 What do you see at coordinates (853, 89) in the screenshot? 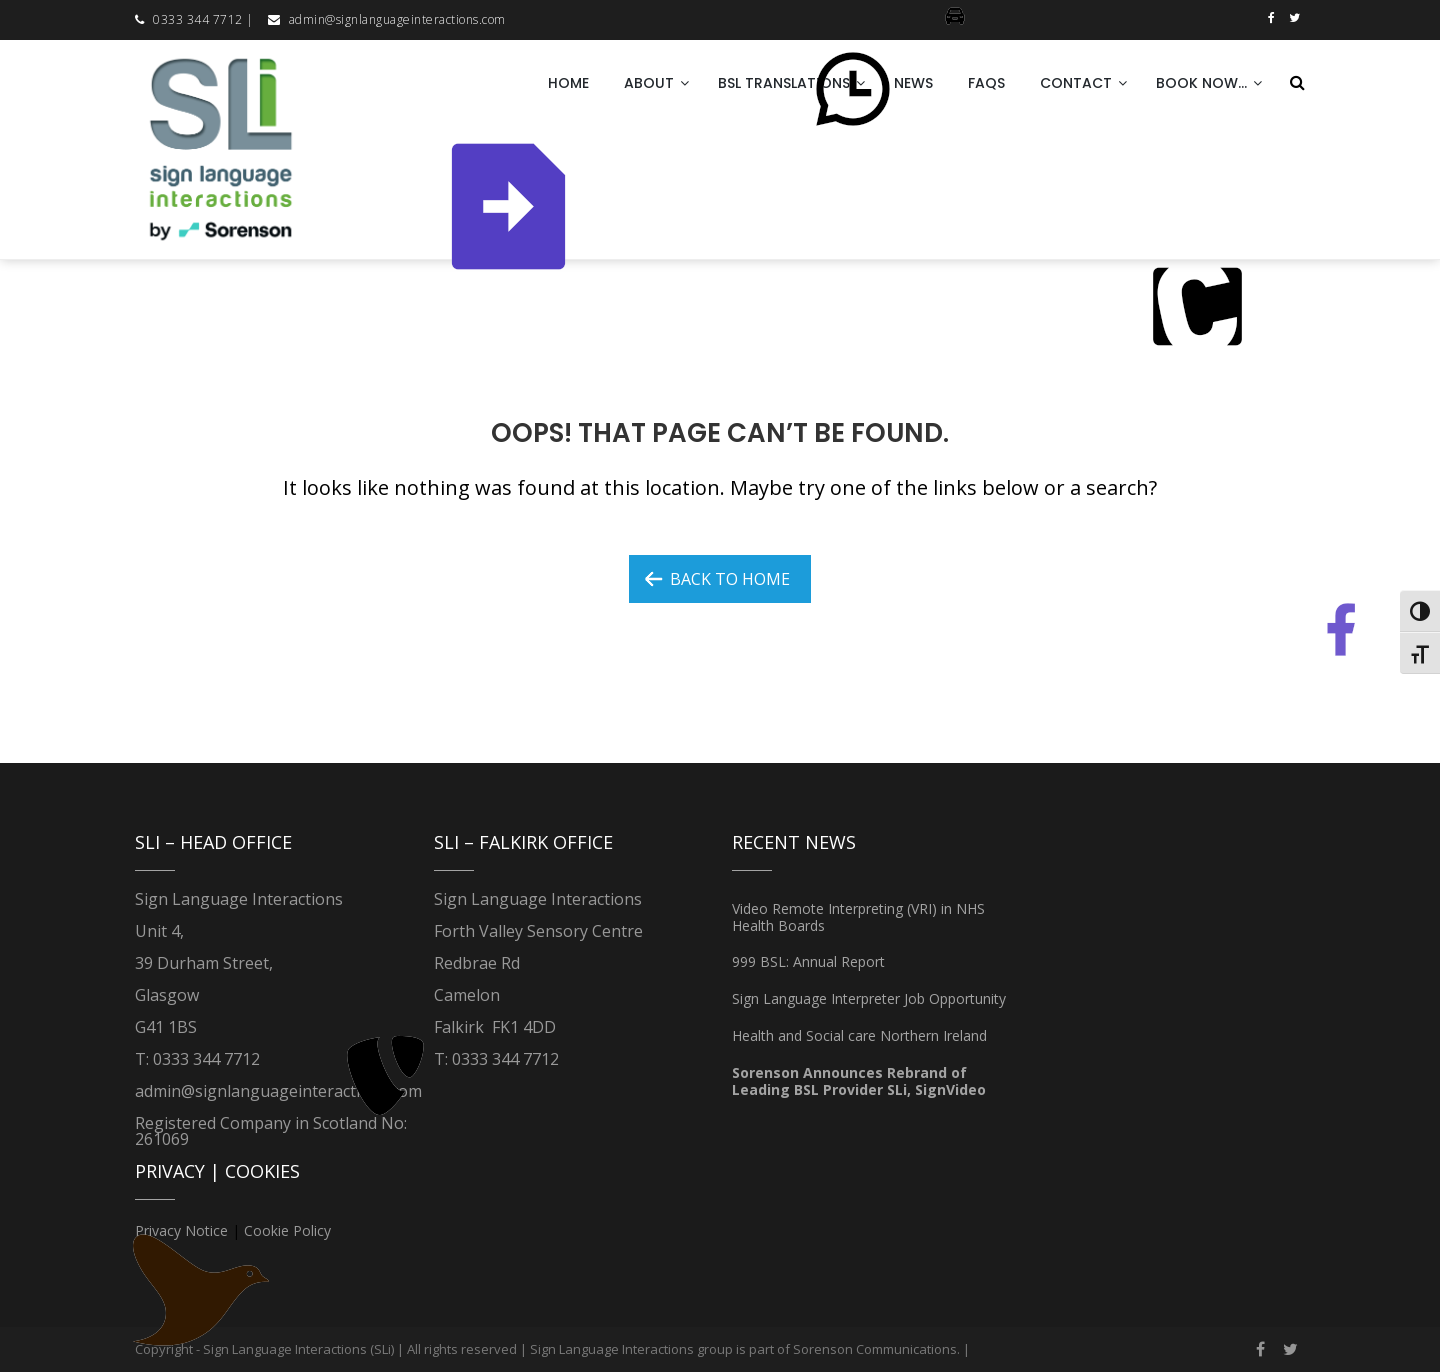
I see `view chat history` at bounding box center [853, 89].